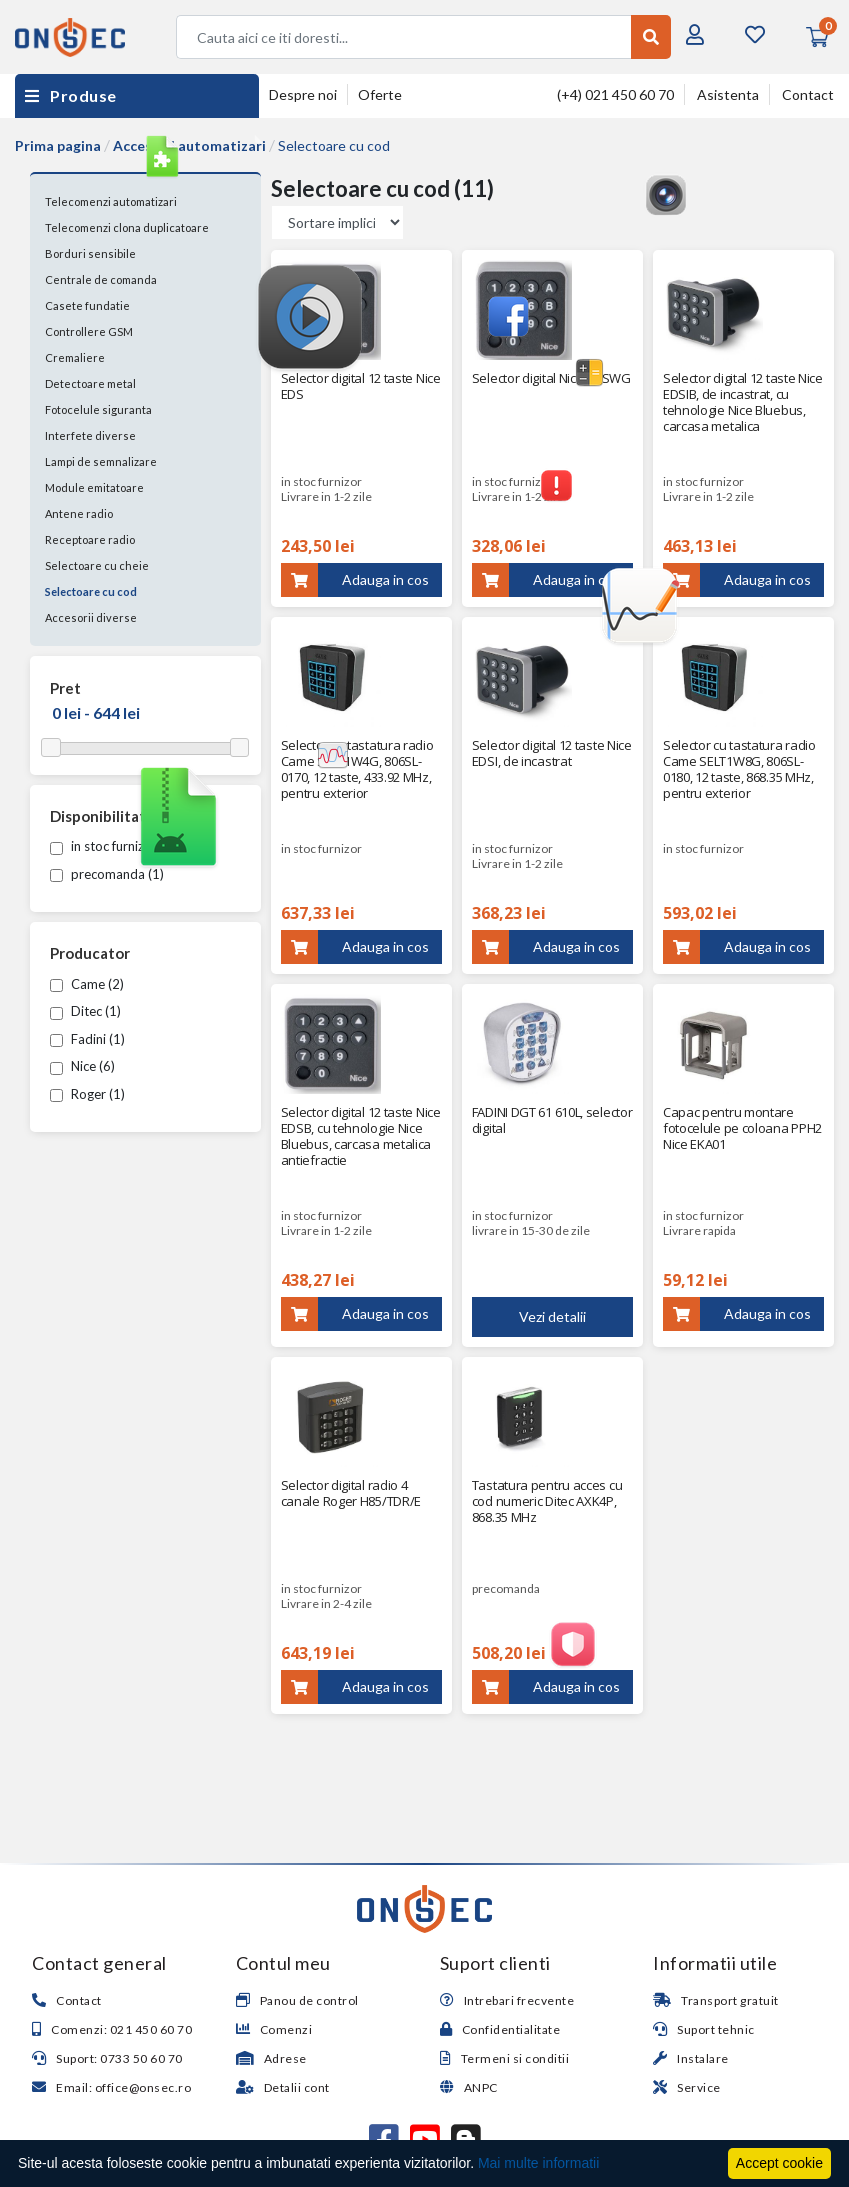  What do you see at coordinates (178, 818) in the screenshot?
I see `an android application package file` at bounding box center [178, 818].